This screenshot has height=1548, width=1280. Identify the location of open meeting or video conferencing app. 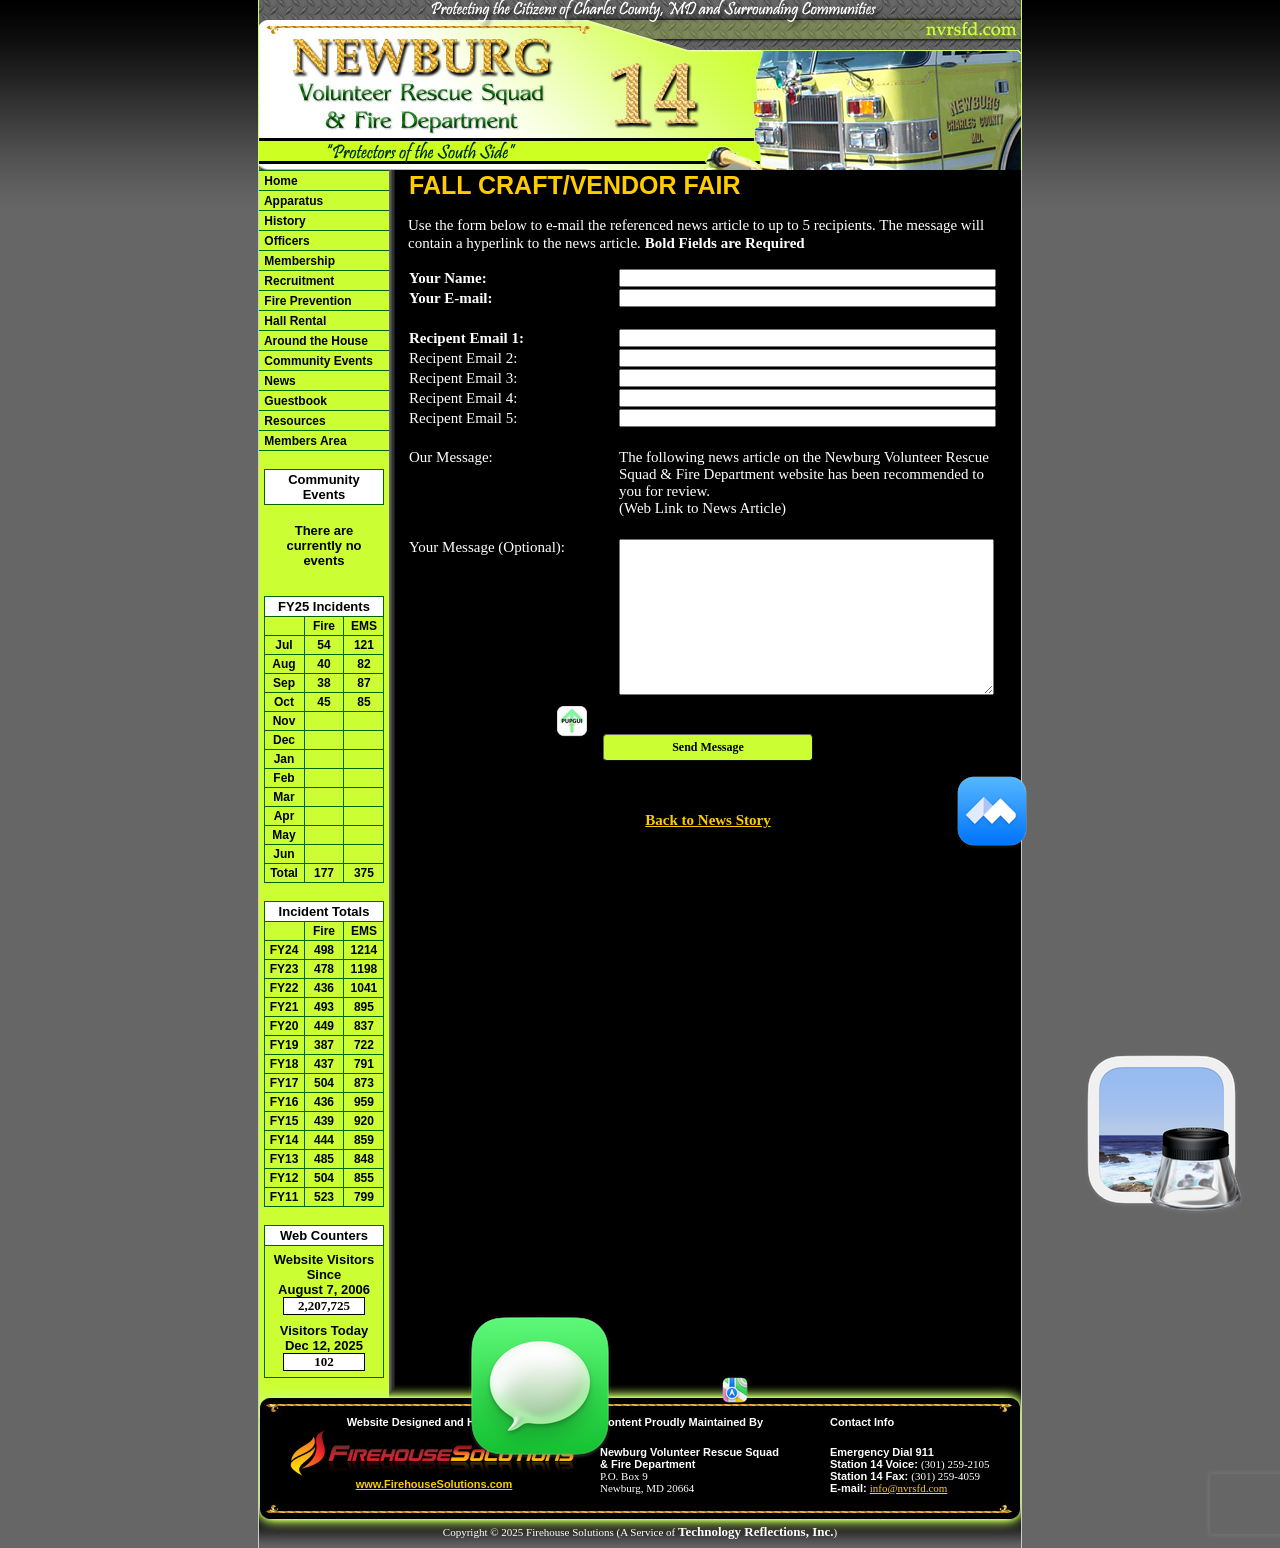
(992, 811).